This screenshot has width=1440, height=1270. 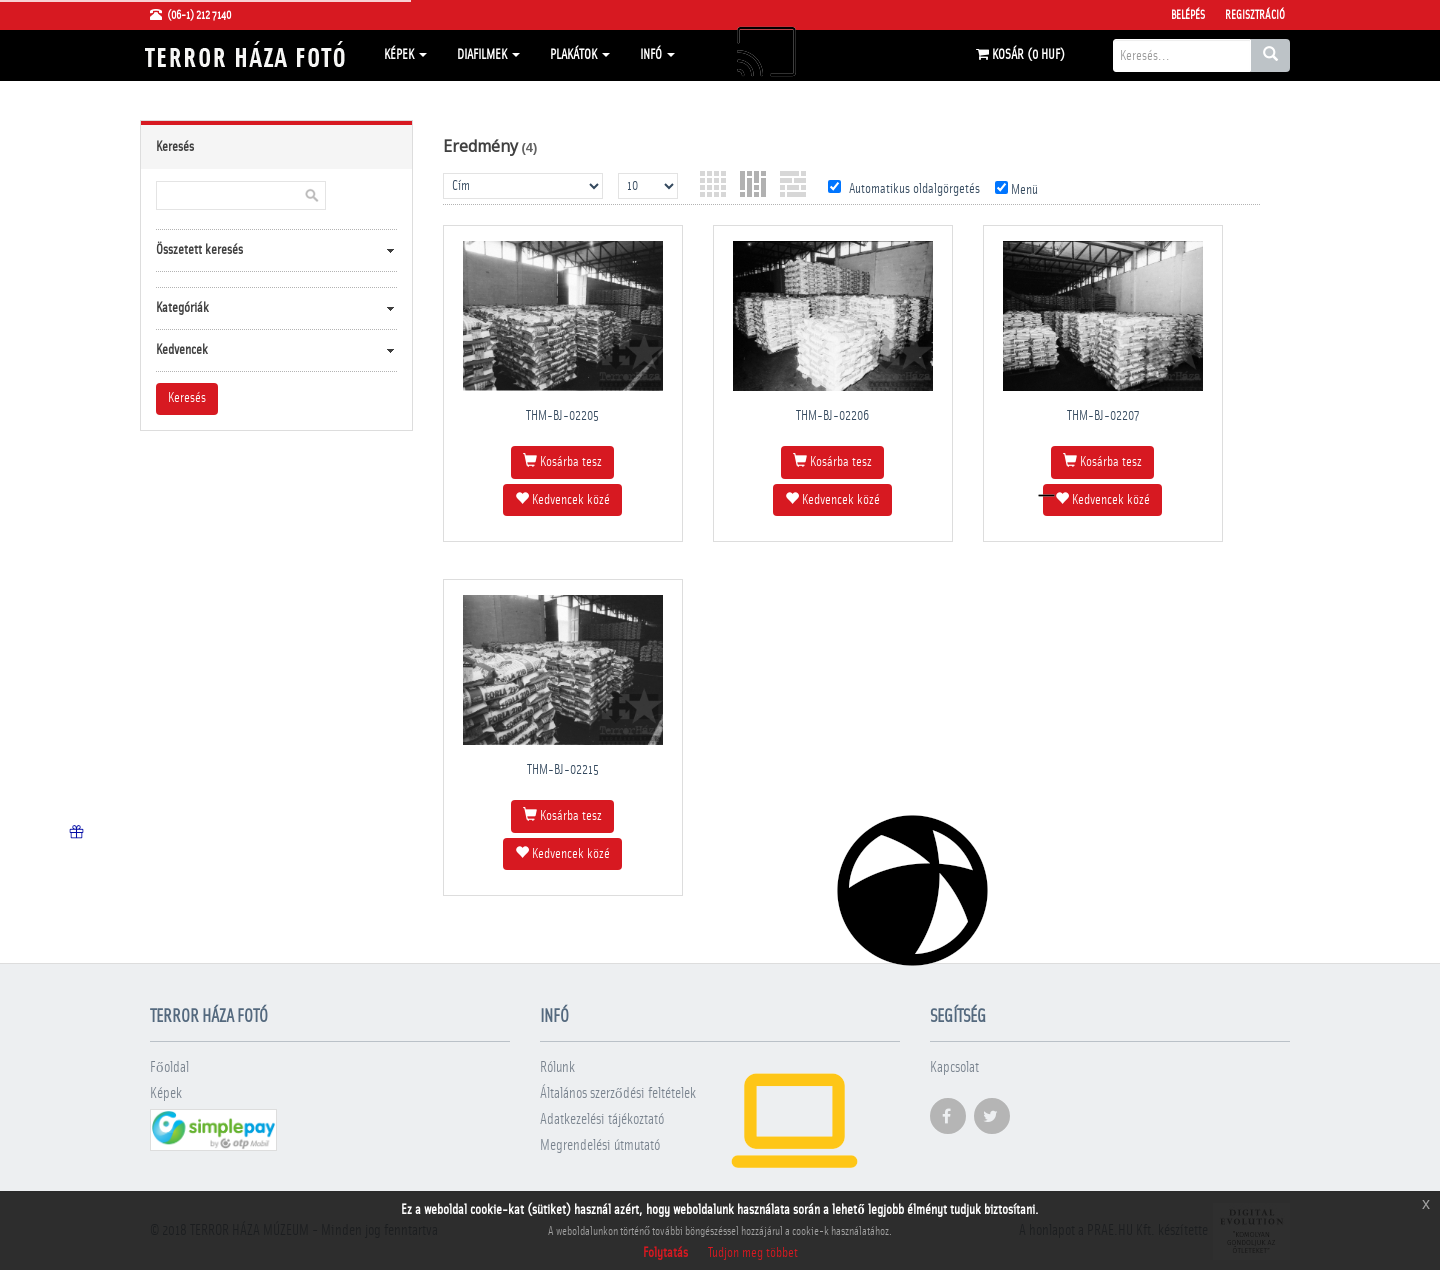 I want to click on view or redeem a gift, so click(x=76, y=832).